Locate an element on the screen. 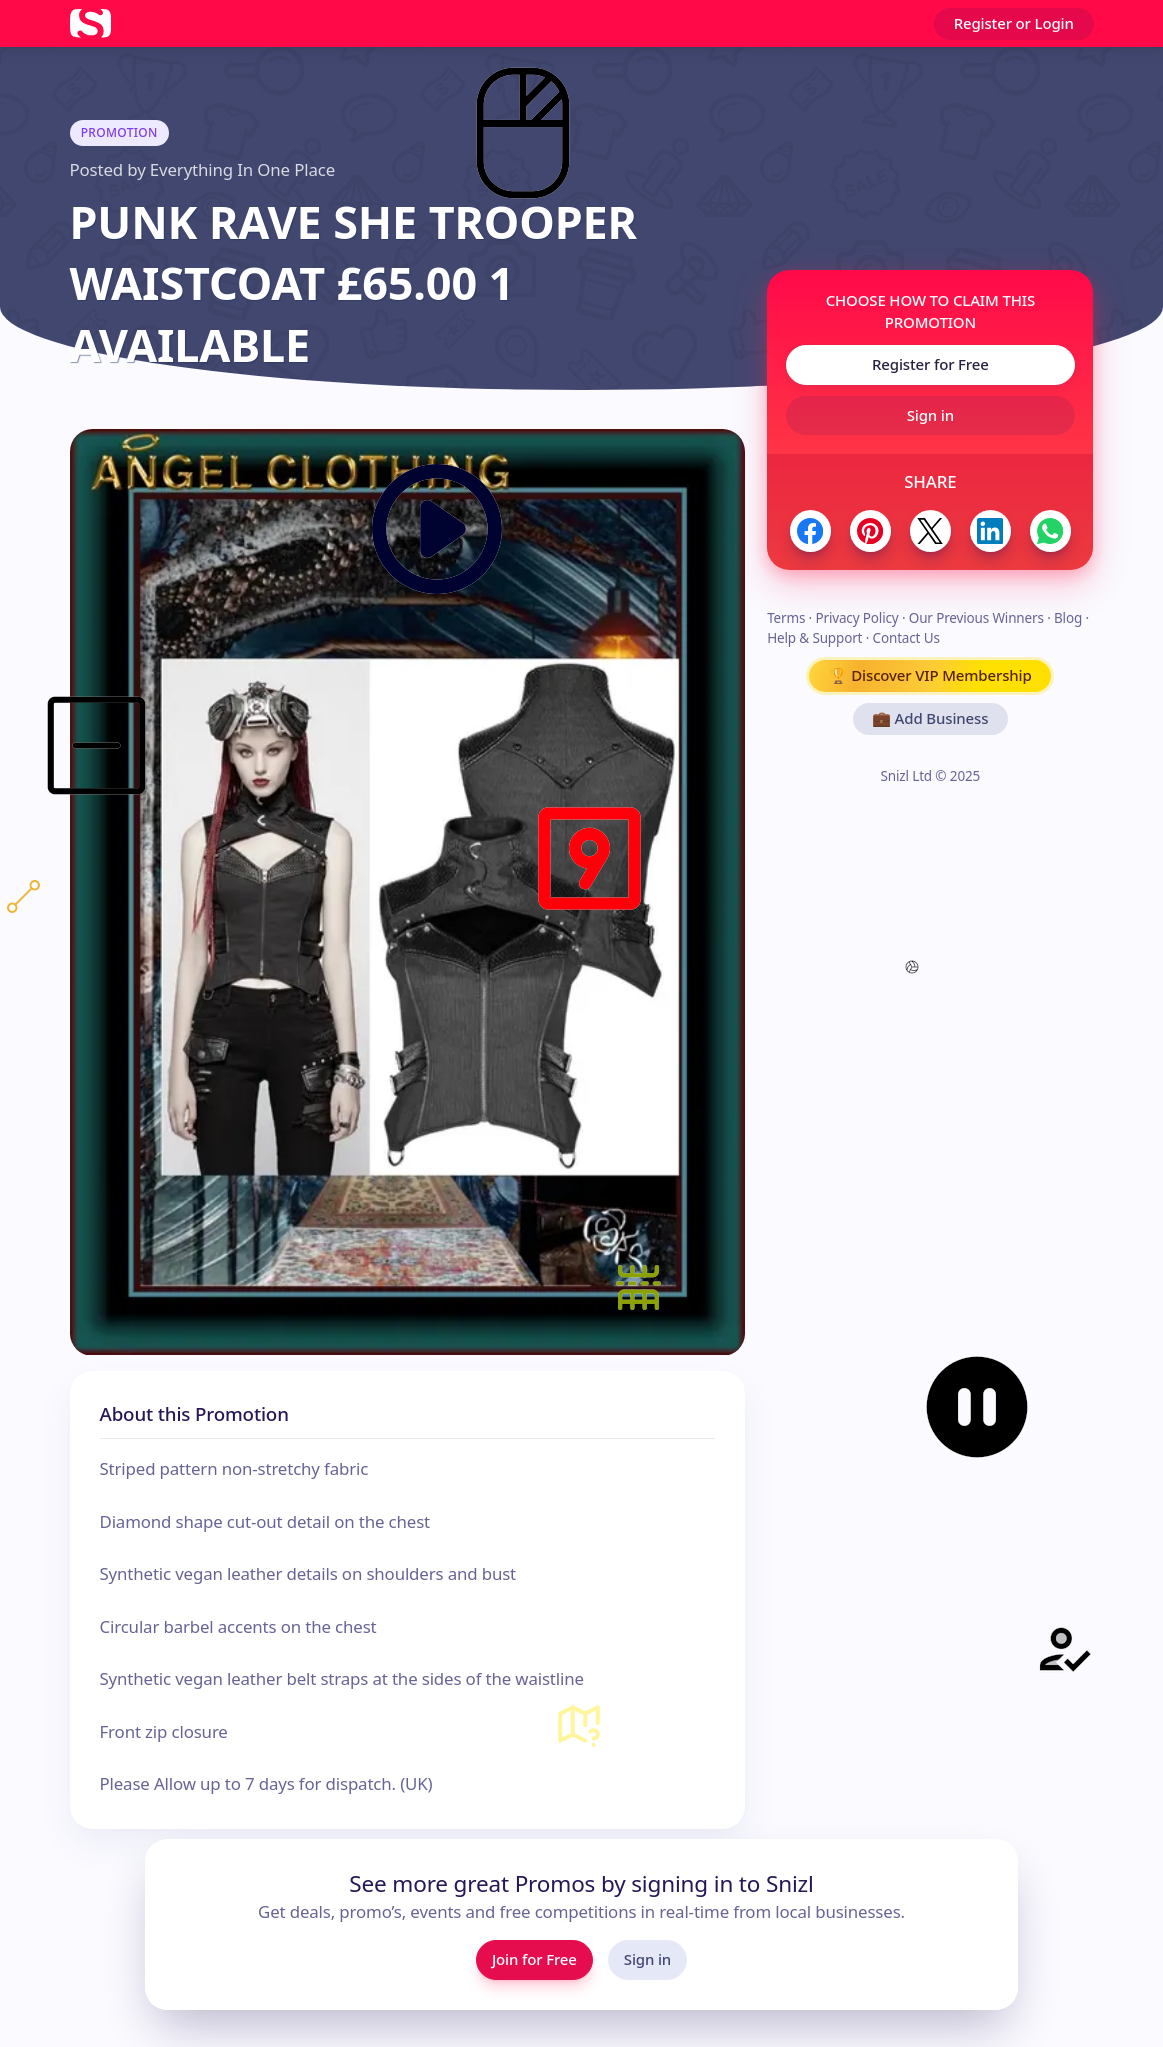 This screenshot has width=1163, height=2047. play media or video content is located at coordinates (437, 529).